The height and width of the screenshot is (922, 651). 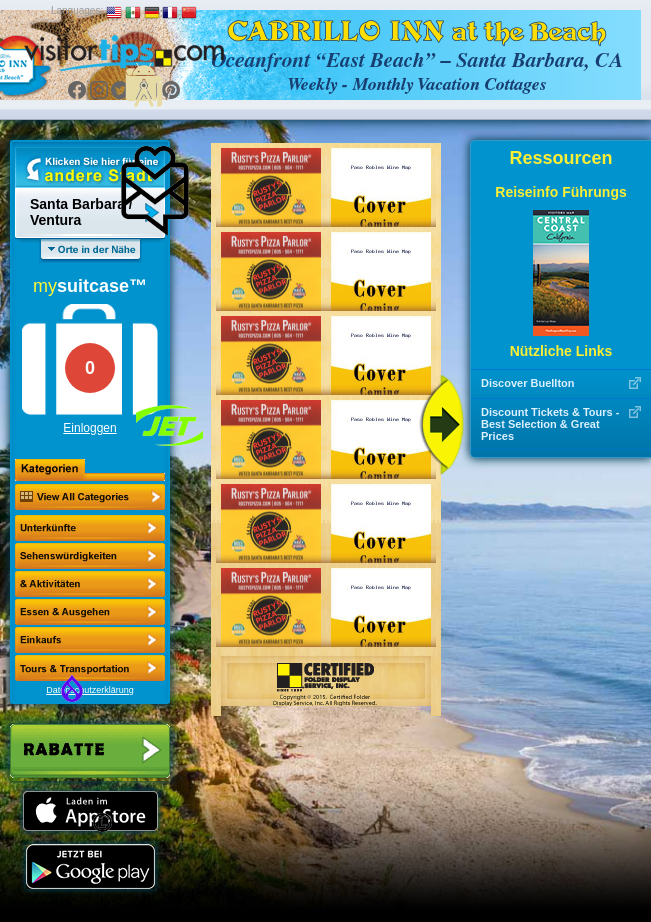 What do you see at coordinates (102, 822) in the screenshot?
I see `E.Leclerc brand logo` at bounding box center [102, 822].